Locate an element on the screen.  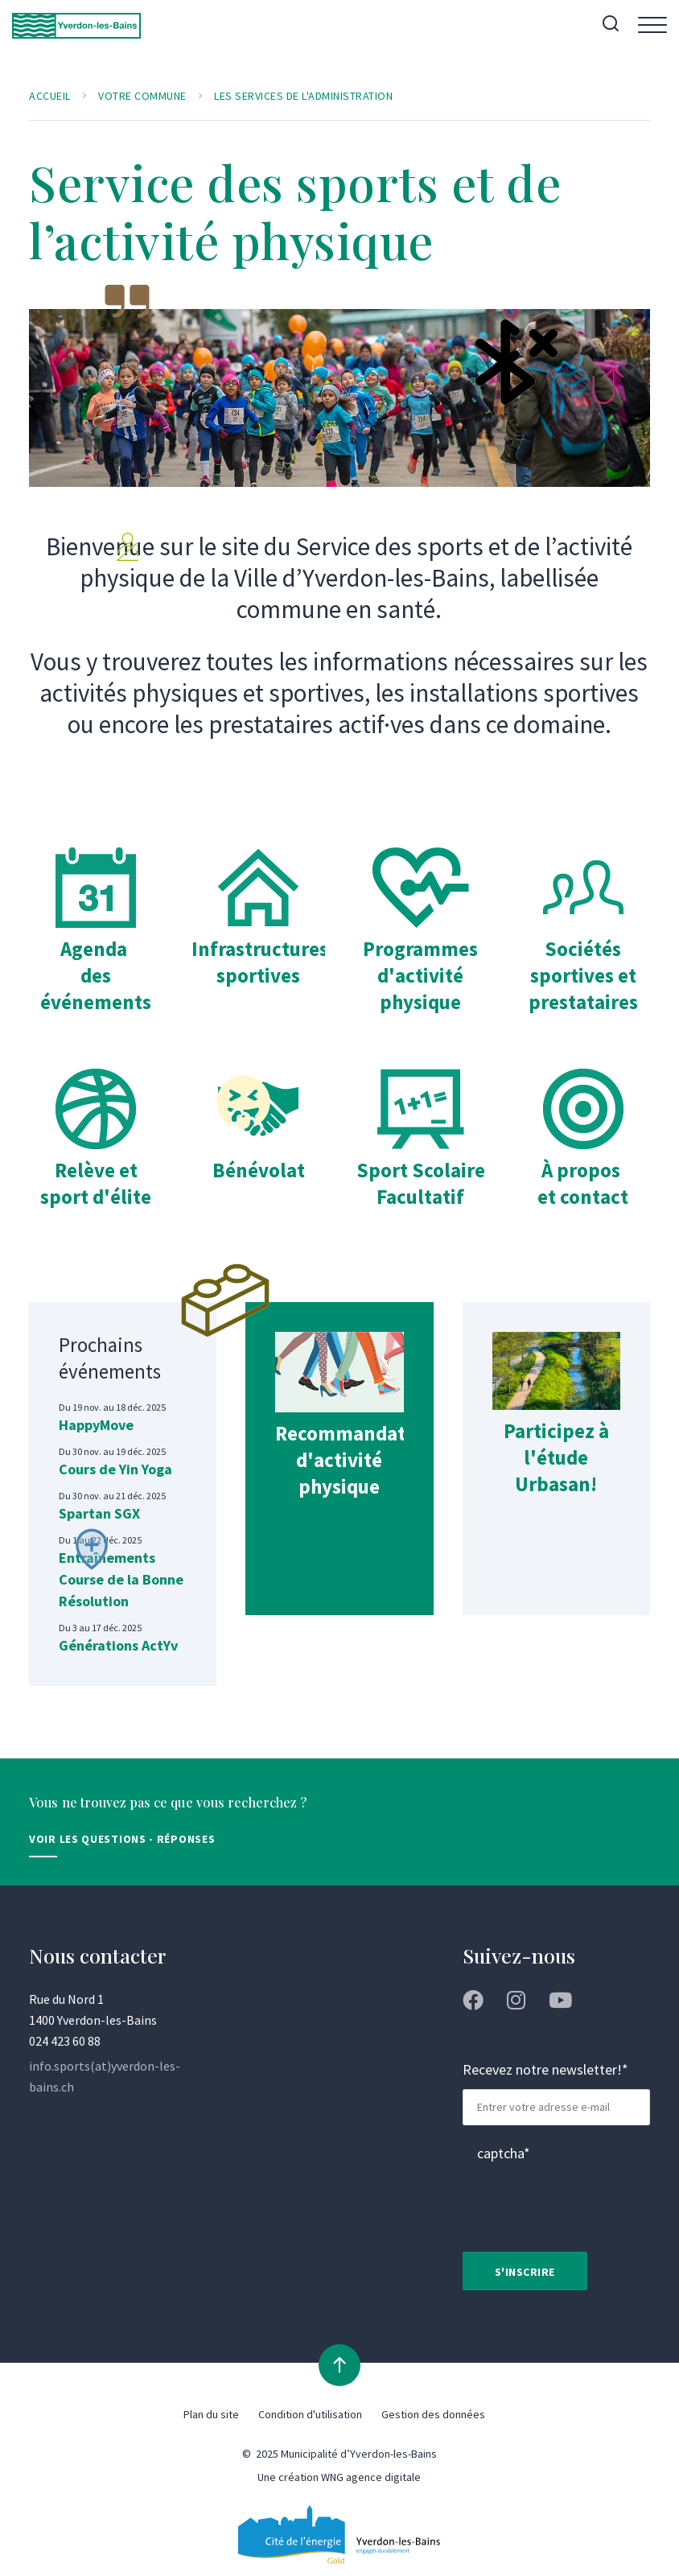
view or add a quote is located at coordinates (127, 300).